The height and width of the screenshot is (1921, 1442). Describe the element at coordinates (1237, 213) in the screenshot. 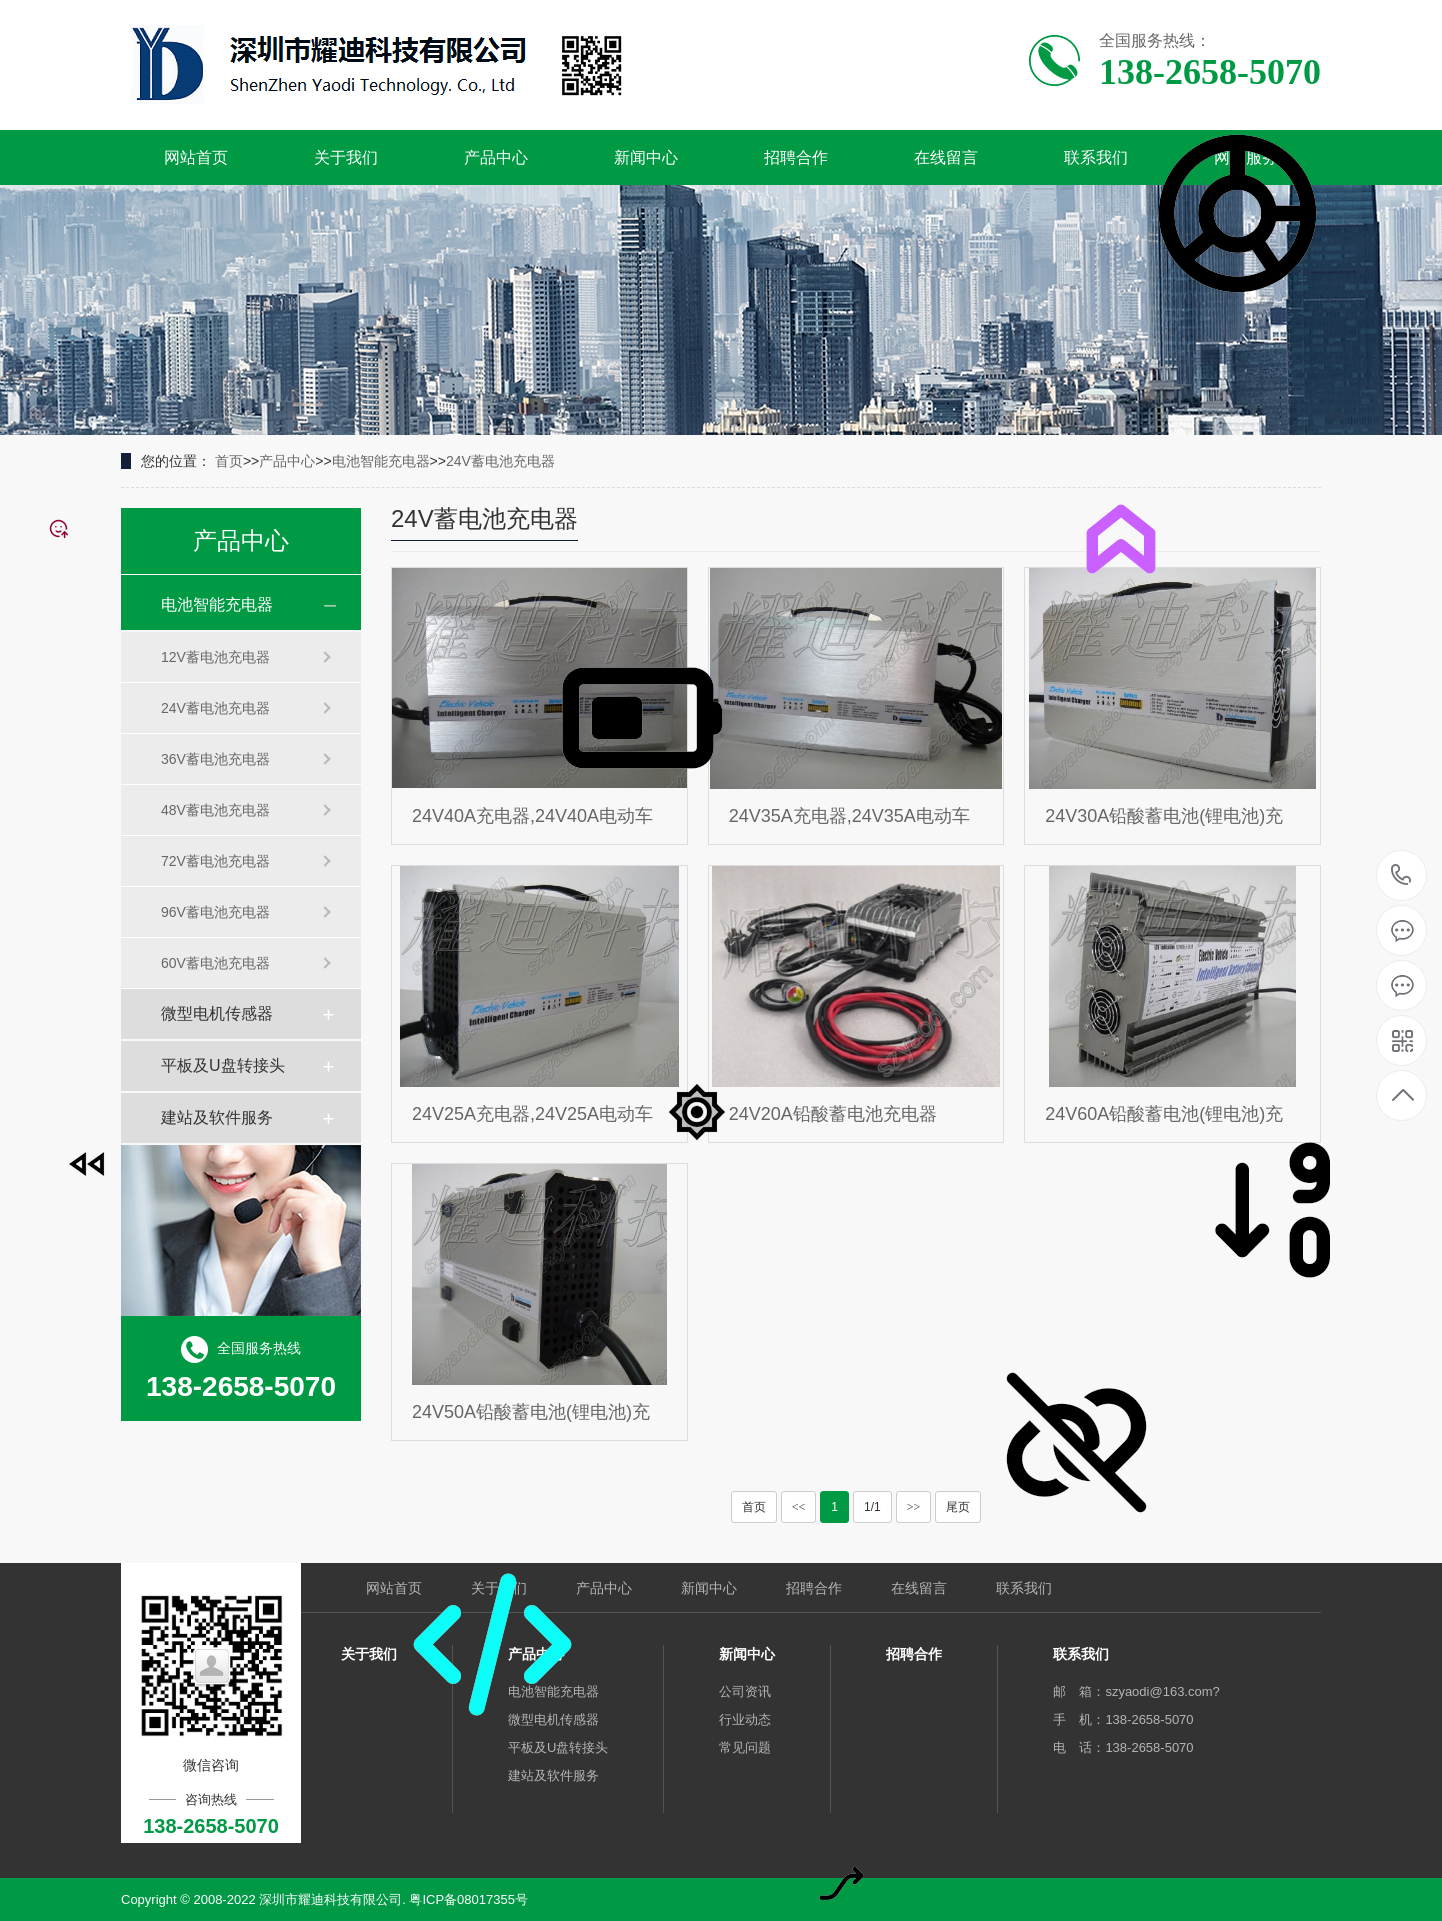

I see `view data breakdown in a donut chart` at that location.